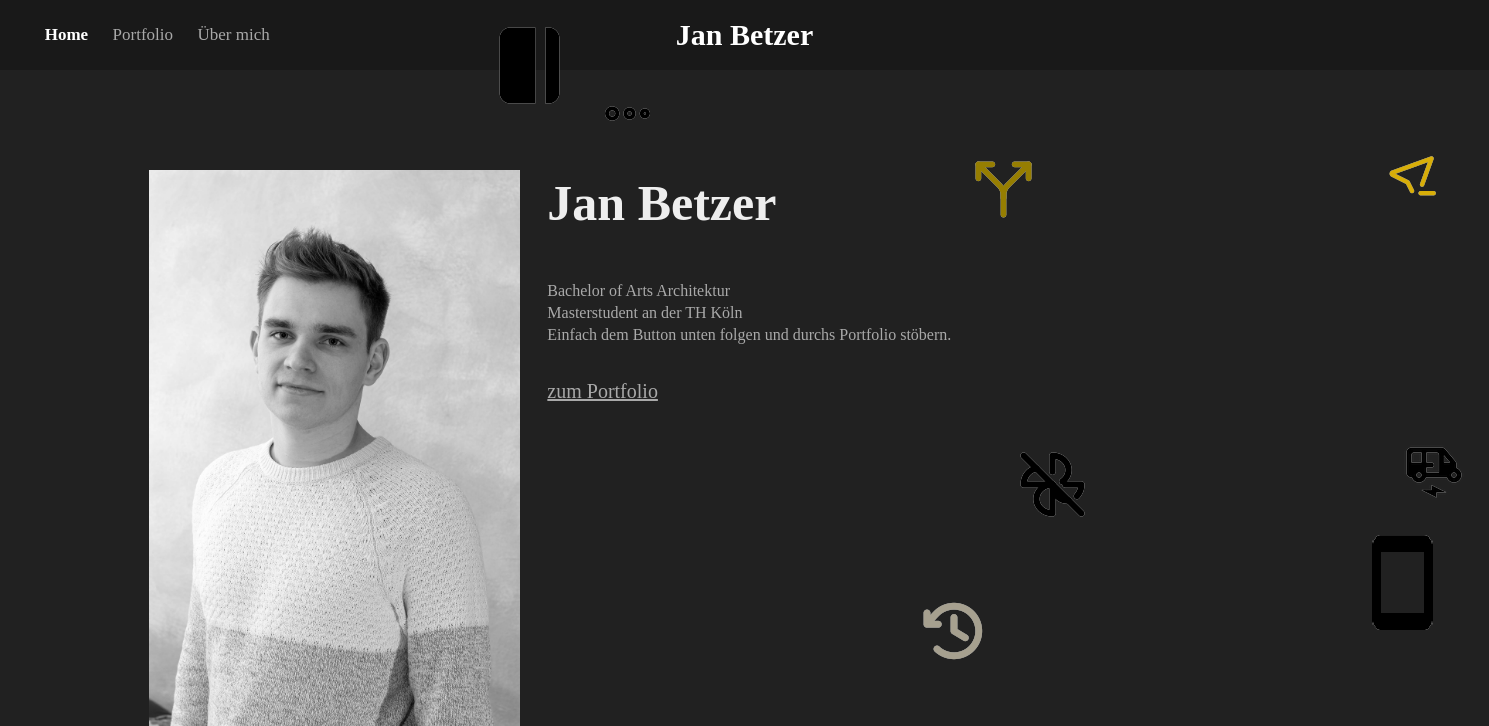 The image size is (1489, 726). Describe the element at coordinates (627, 113) in the screenshot. I see `access Mixpanel analytics dashboard` at that location.